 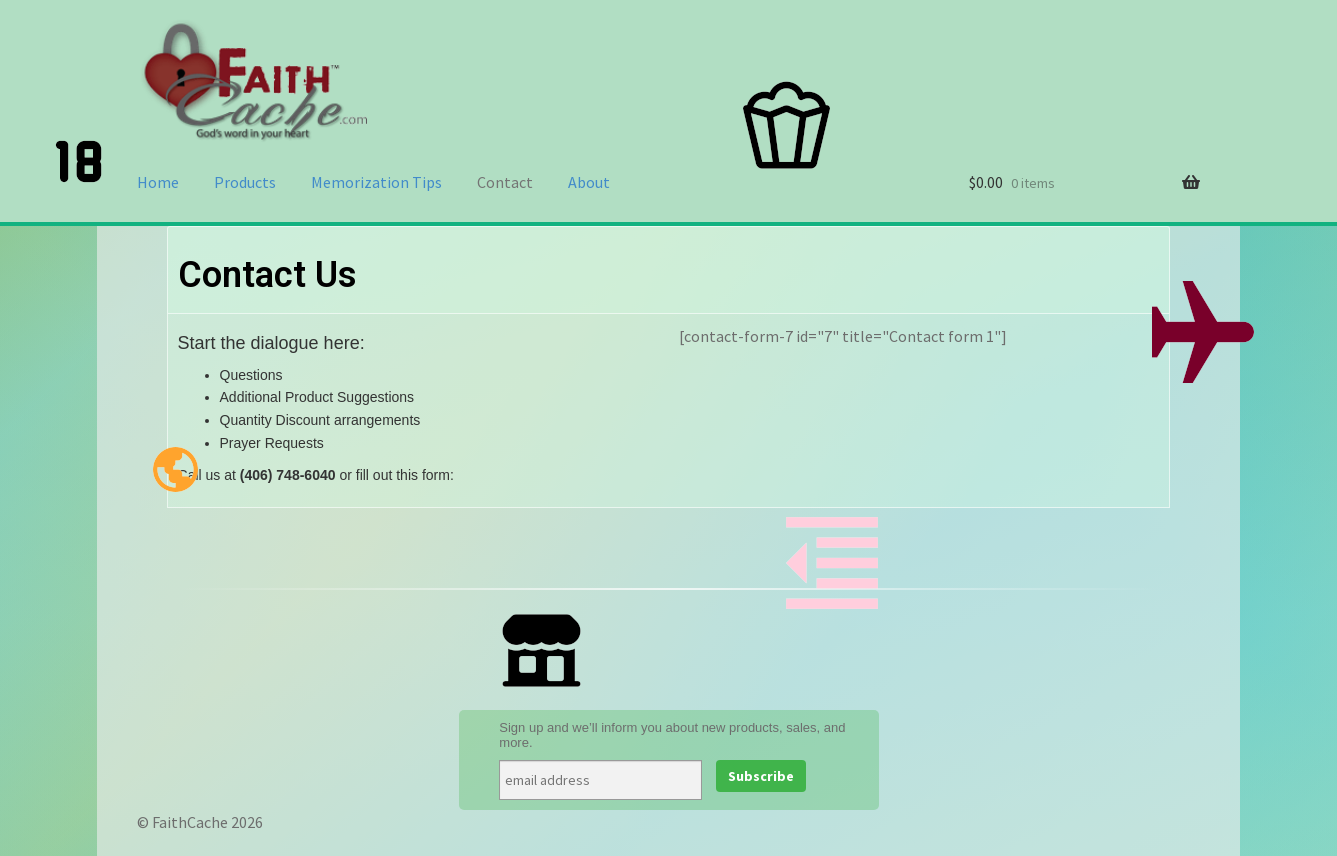 What do you see at coordinates (76, 161) in the screenshot?
I see `indicates 18 unread notifications or items` at bounding box center [76, 161].